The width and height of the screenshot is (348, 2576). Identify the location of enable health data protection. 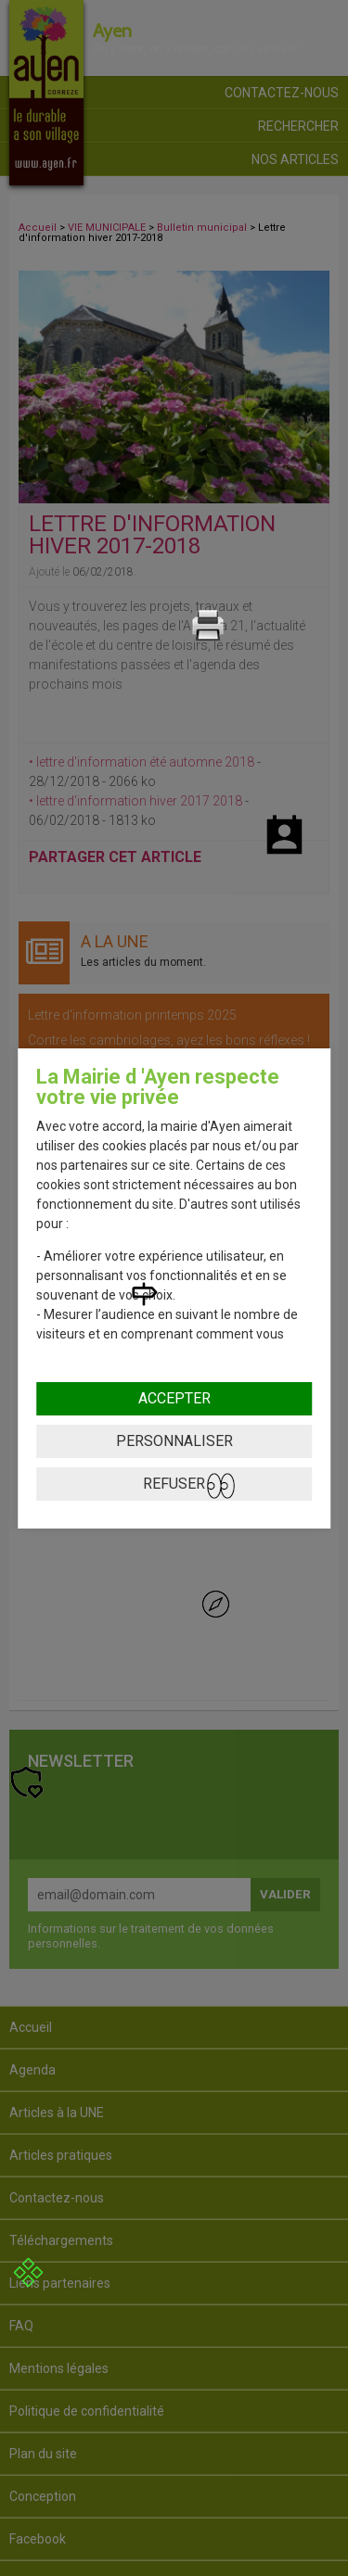
(26, 1782).